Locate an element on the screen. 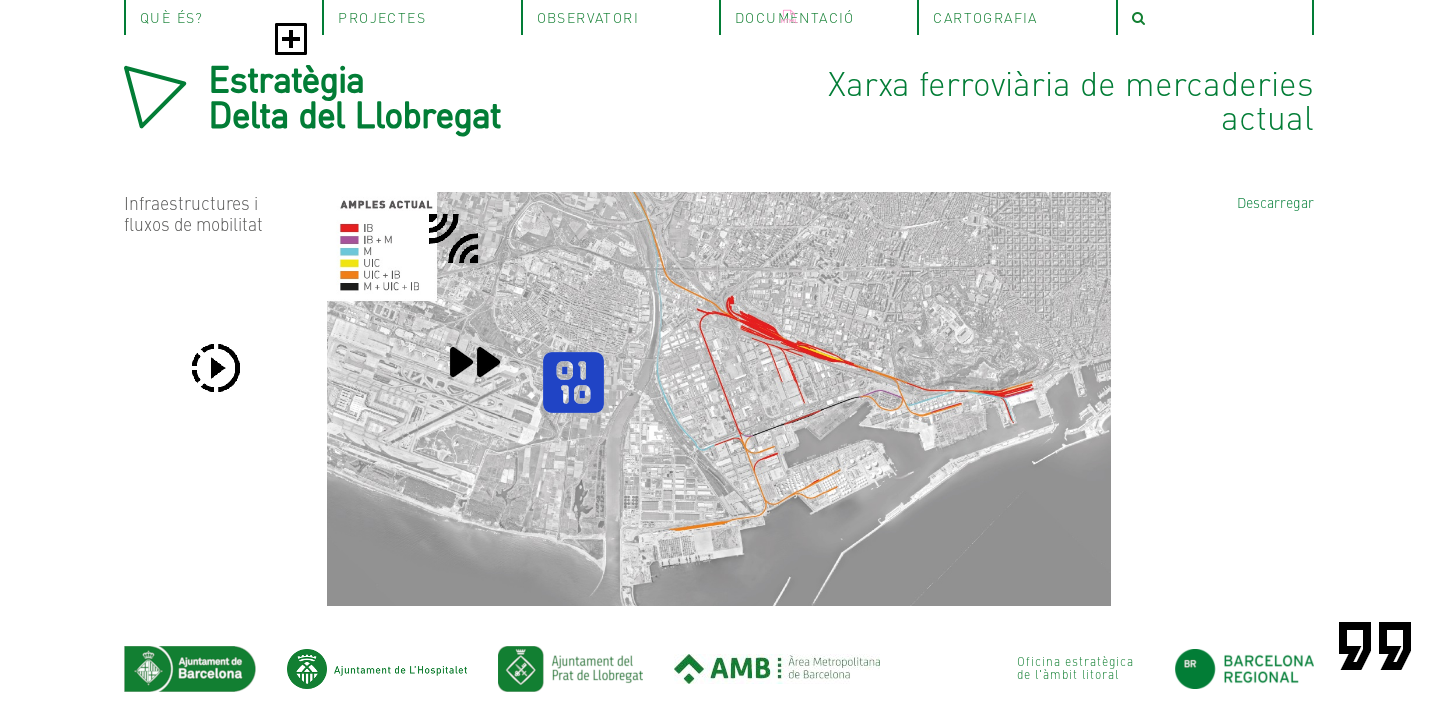 Image resolution: width=1438 pixels, height=720 pixels. insert a block quote is located at coordinates (1375, 646).